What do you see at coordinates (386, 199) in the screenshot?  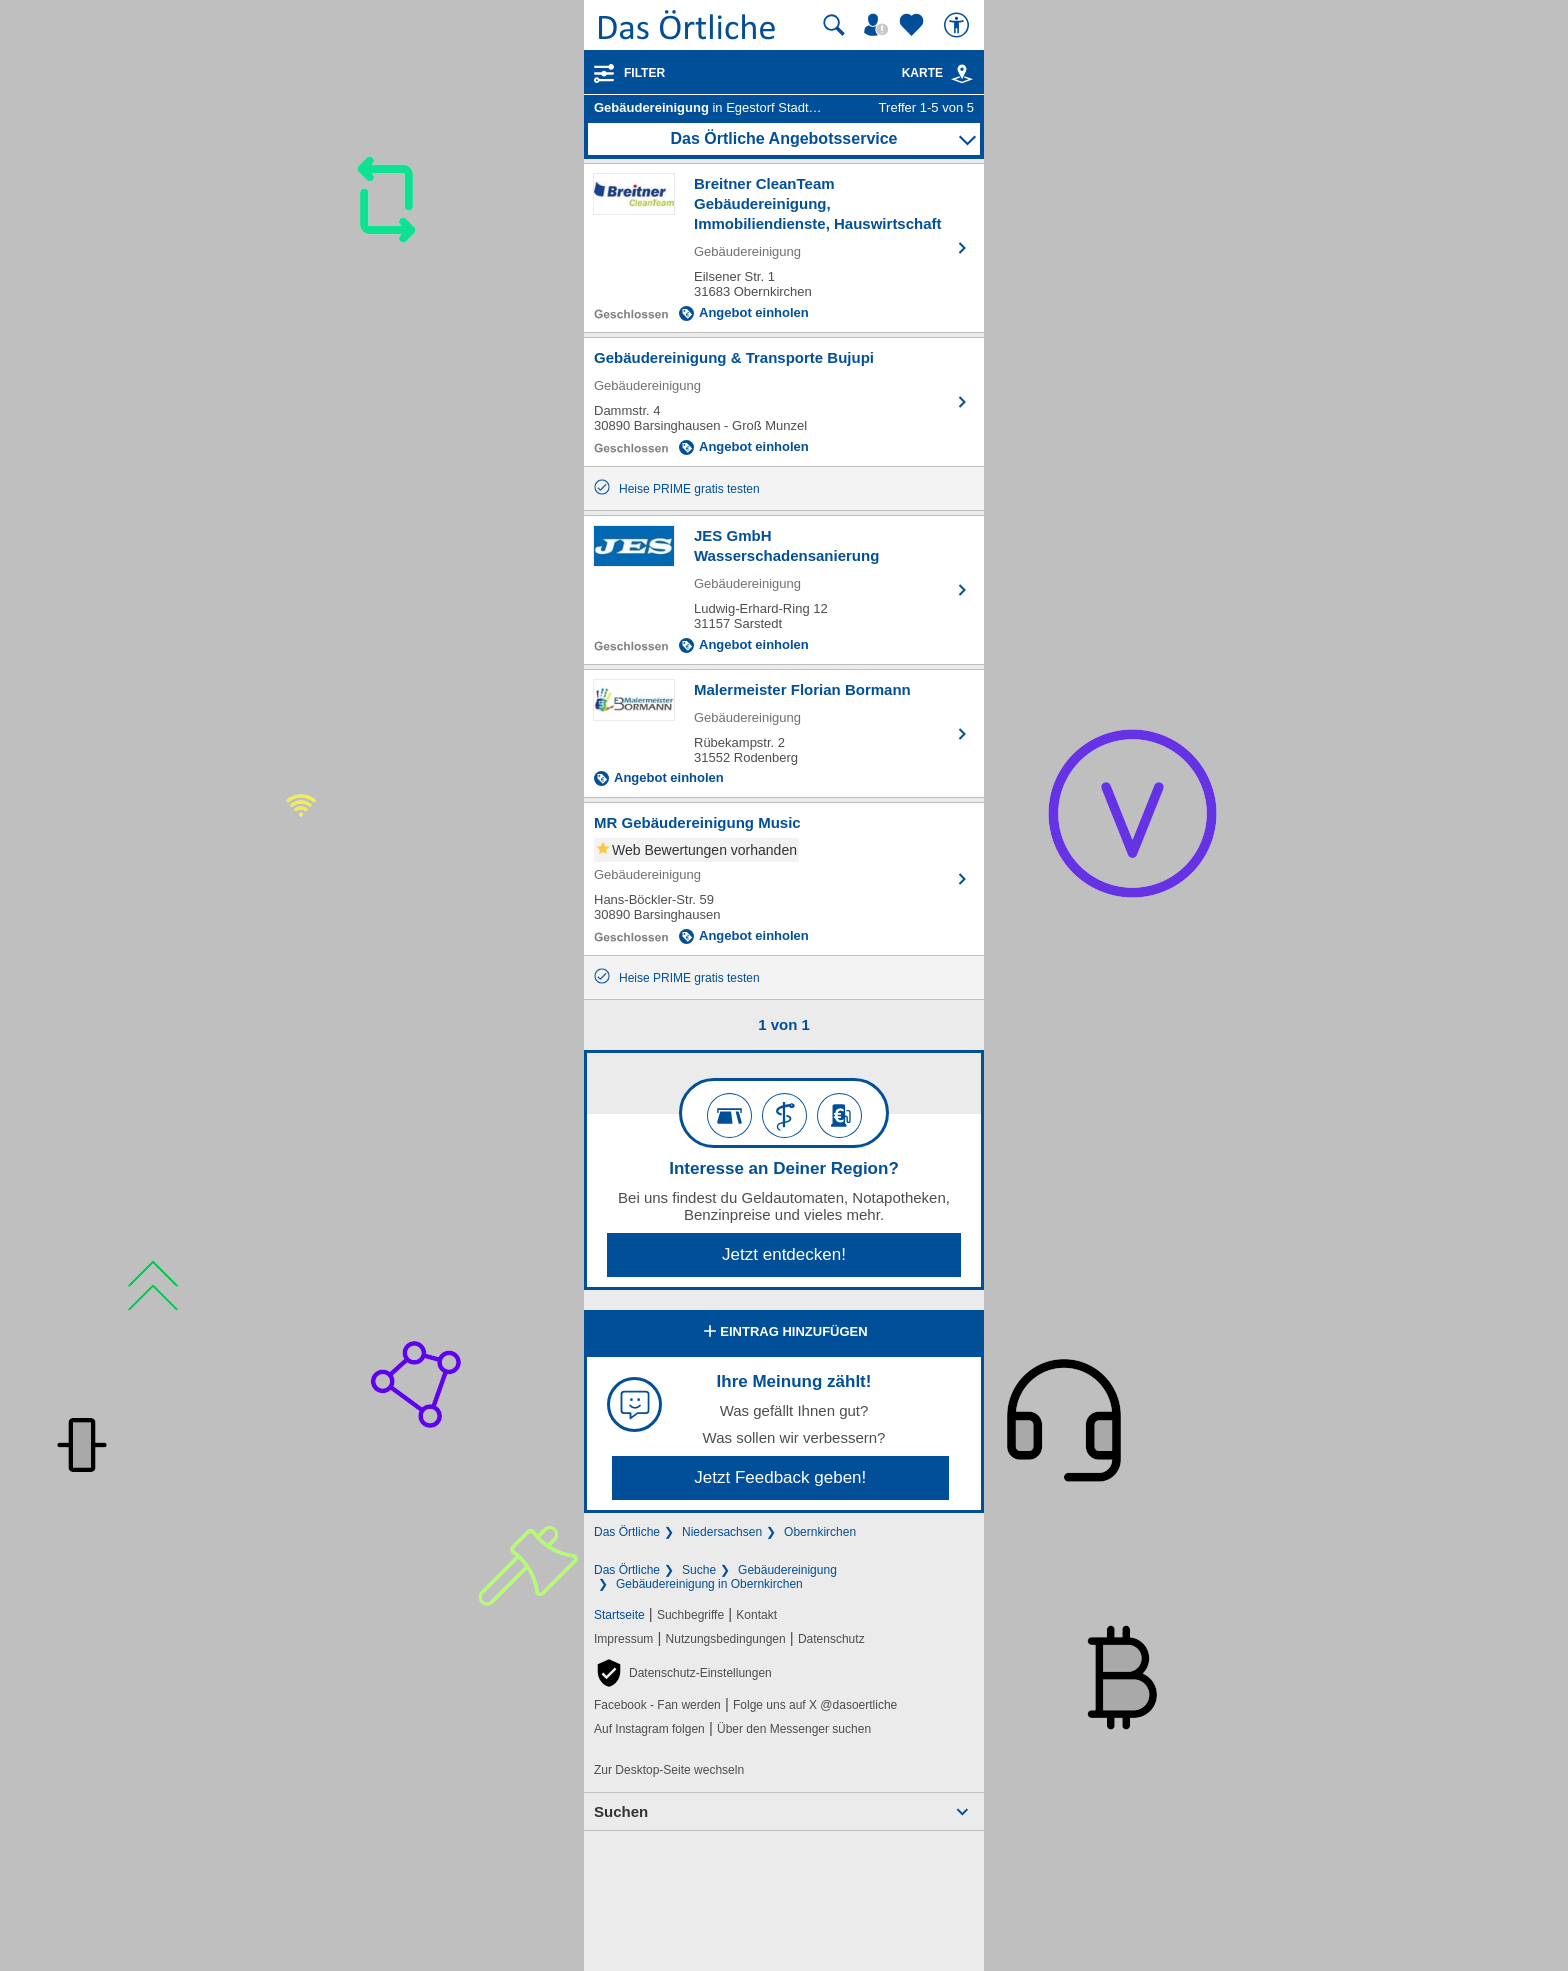 I see `rotate your device orientation` at bounding box center [386, 199].